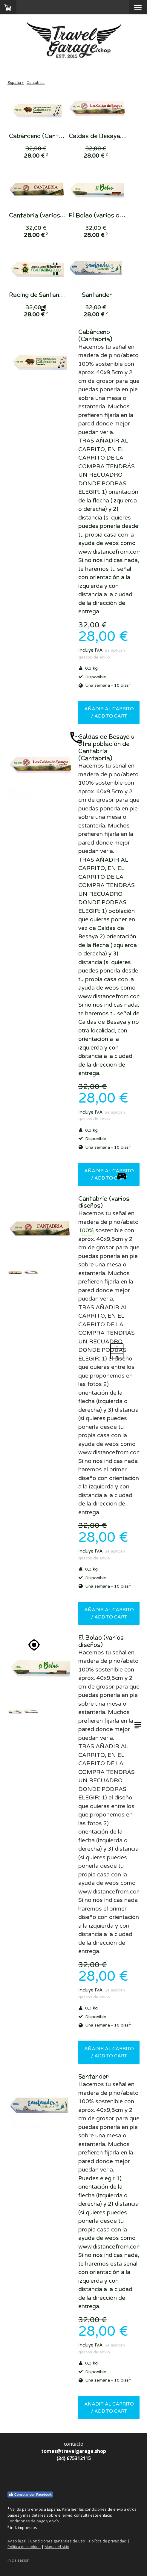  What do you see at coordinates (138, 1725) in the screenshot?
I see `view document subject or content summary` at bounding box center [138, 1725].